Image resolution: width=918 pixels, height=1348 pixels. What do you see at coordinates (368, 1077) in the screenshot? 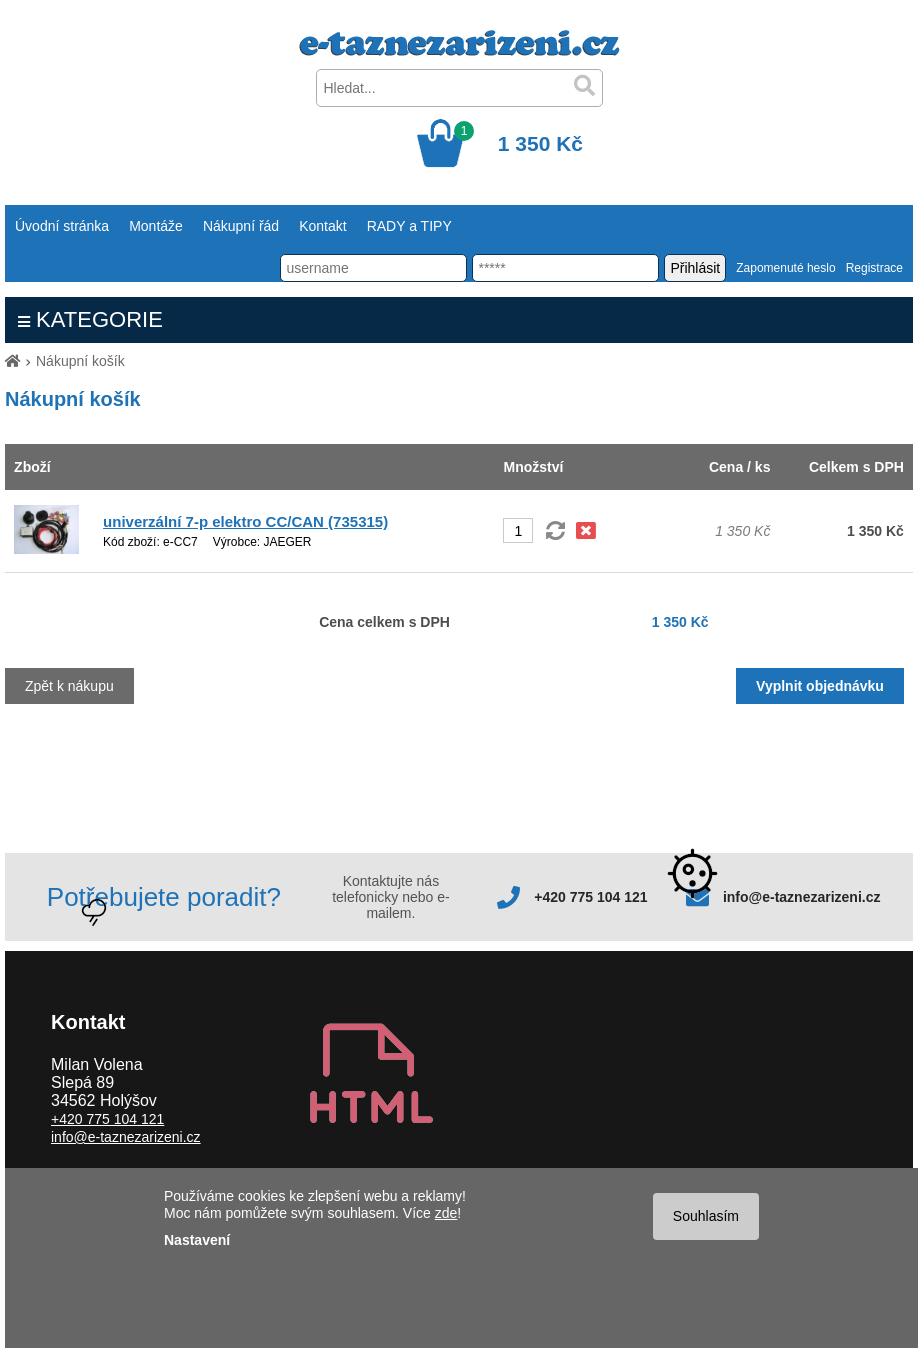
I see `view or open an HTML file` at bounding box center [368, 1077].